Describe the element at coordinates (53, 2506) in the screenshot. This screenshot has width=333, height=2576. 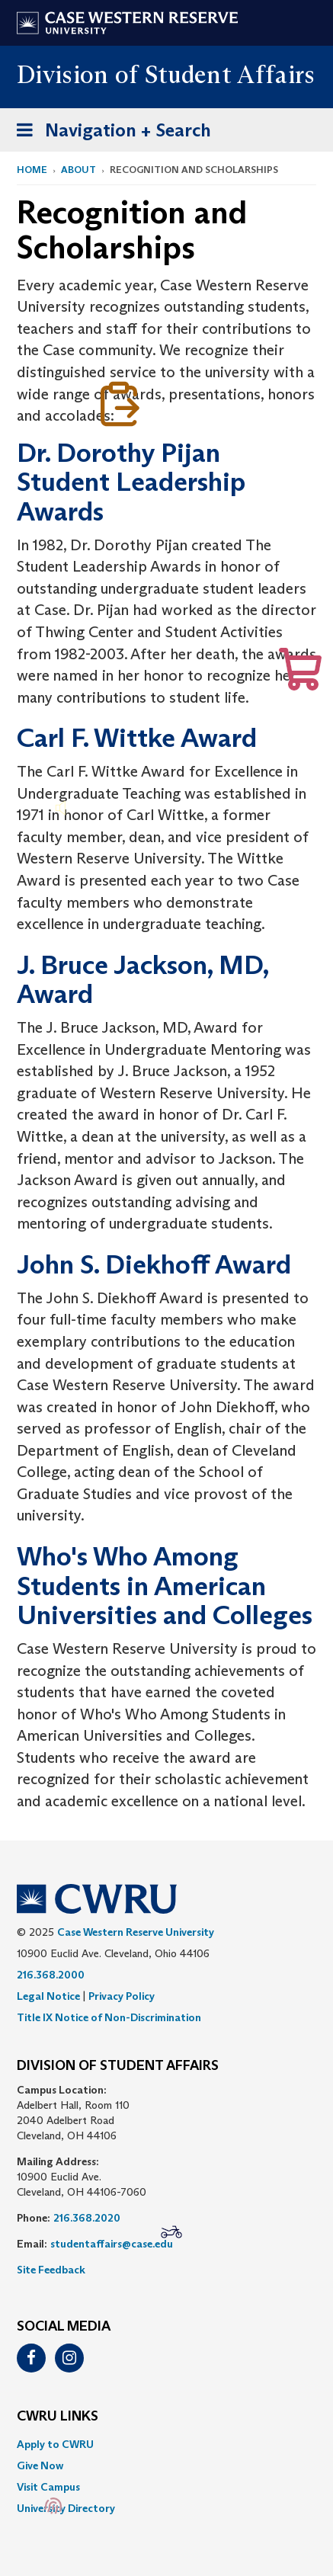
I see `authenticate with fingerprint` at that location.